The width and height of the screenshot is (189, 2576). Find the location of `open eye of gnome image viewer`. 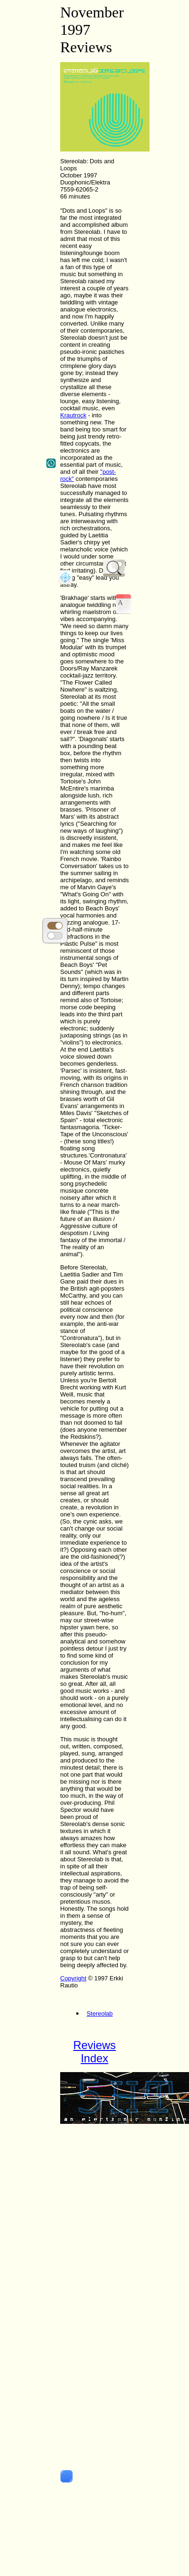

open eye of gnome image viewer is located at coordinates (114, 568).